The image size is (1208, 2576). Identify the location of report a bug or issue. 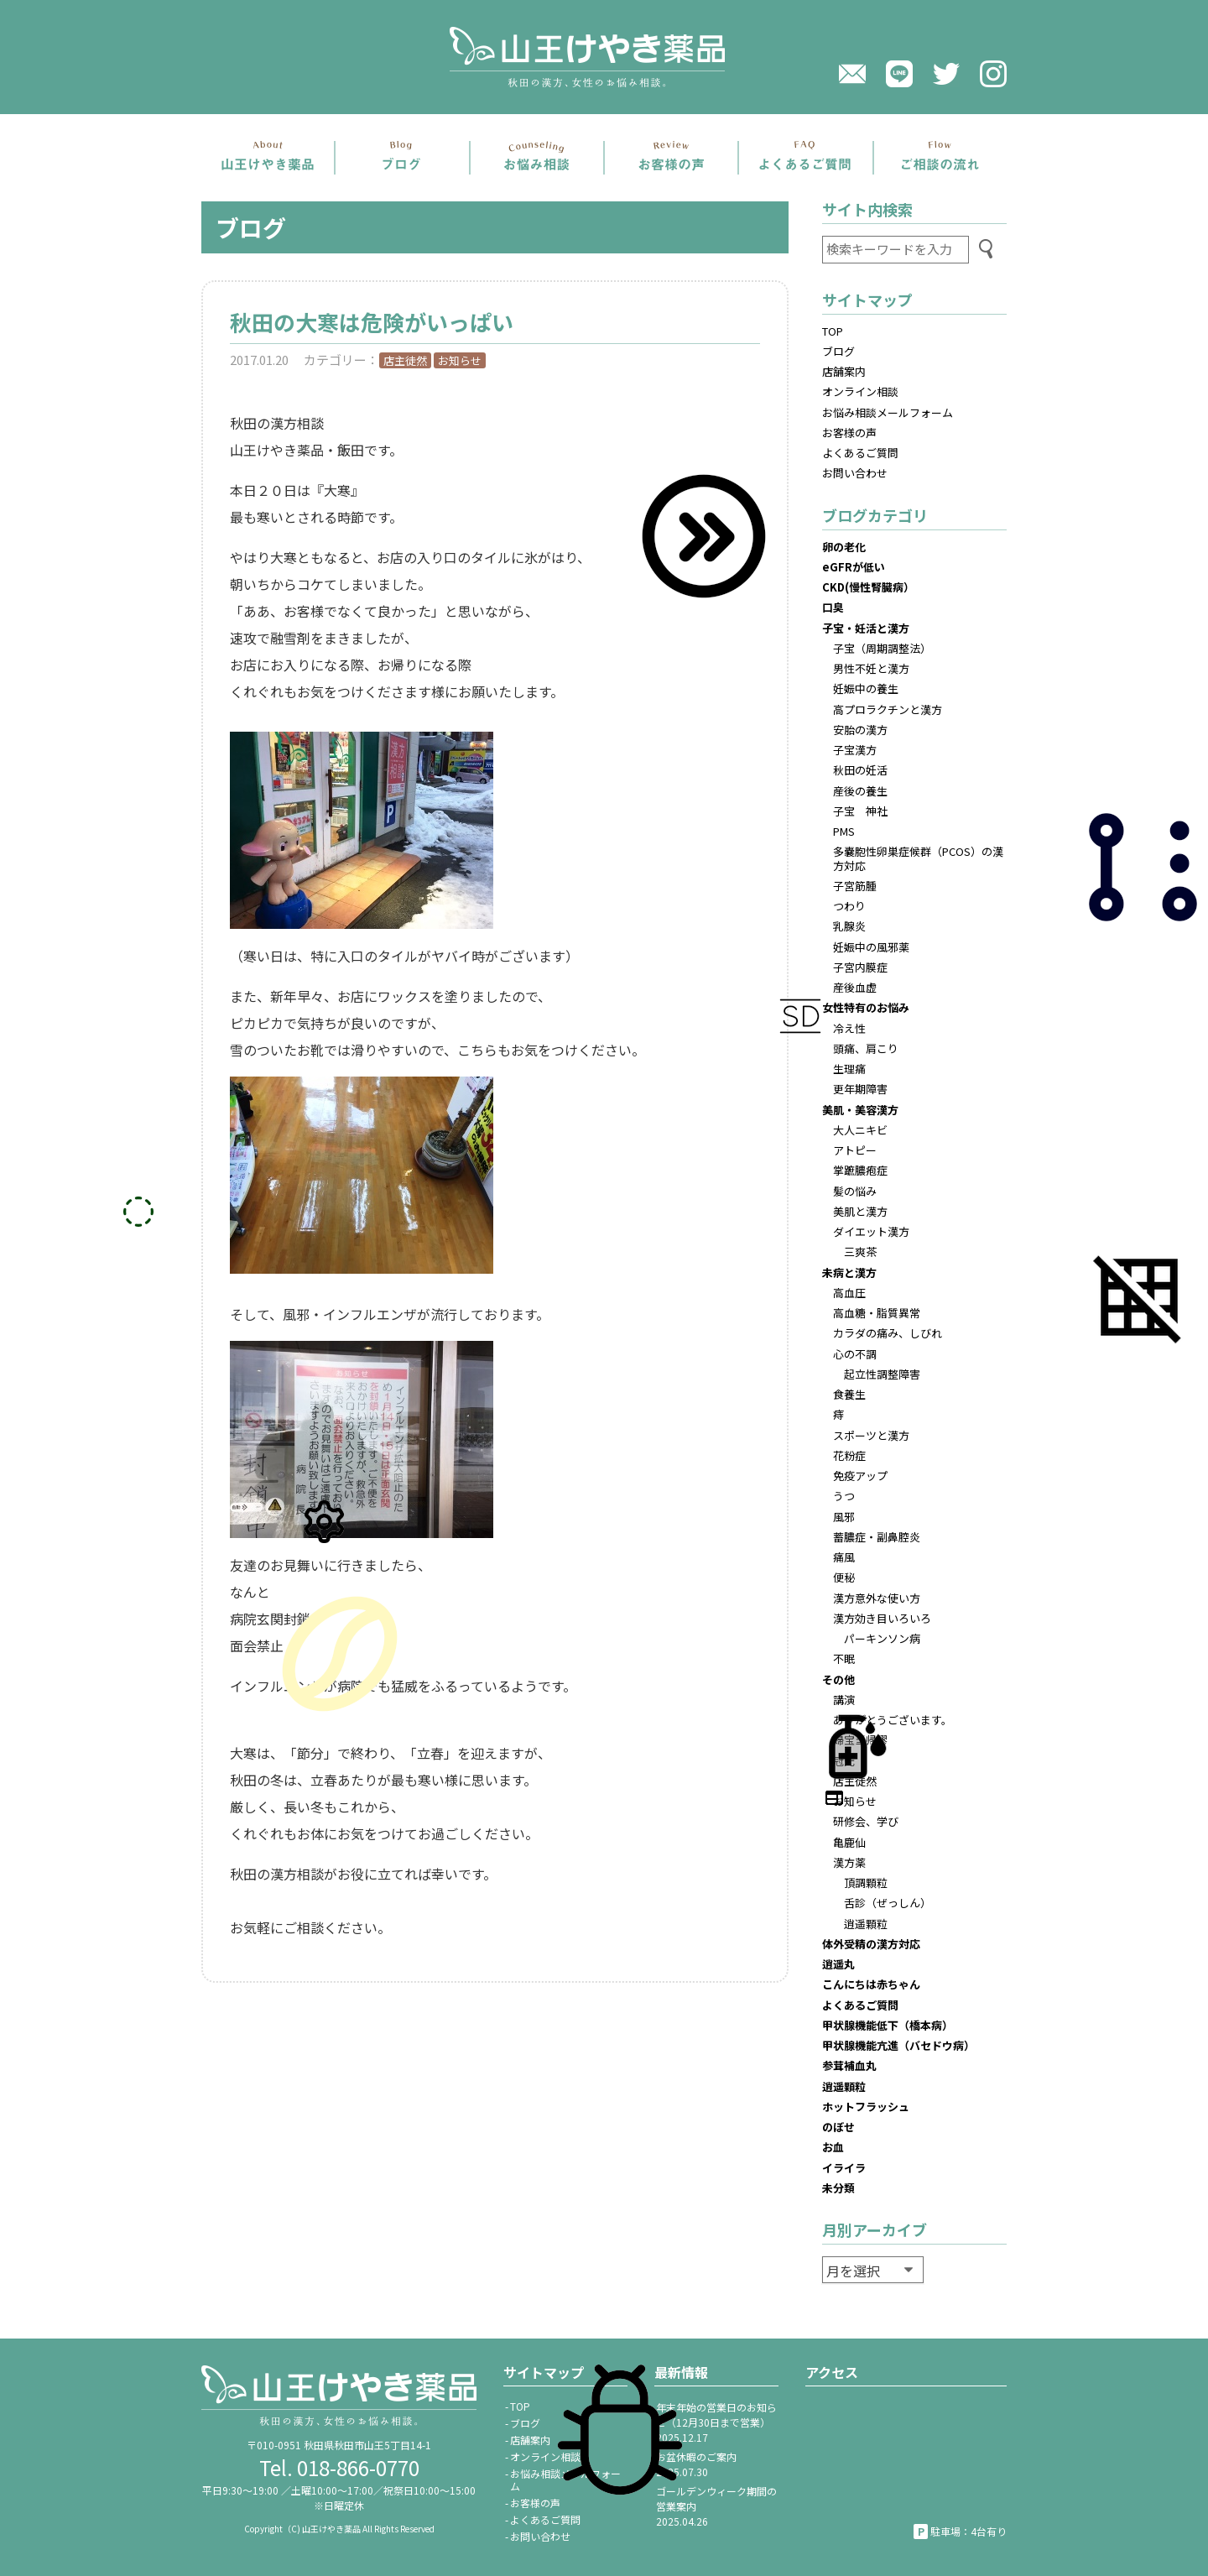
(620, 2433).